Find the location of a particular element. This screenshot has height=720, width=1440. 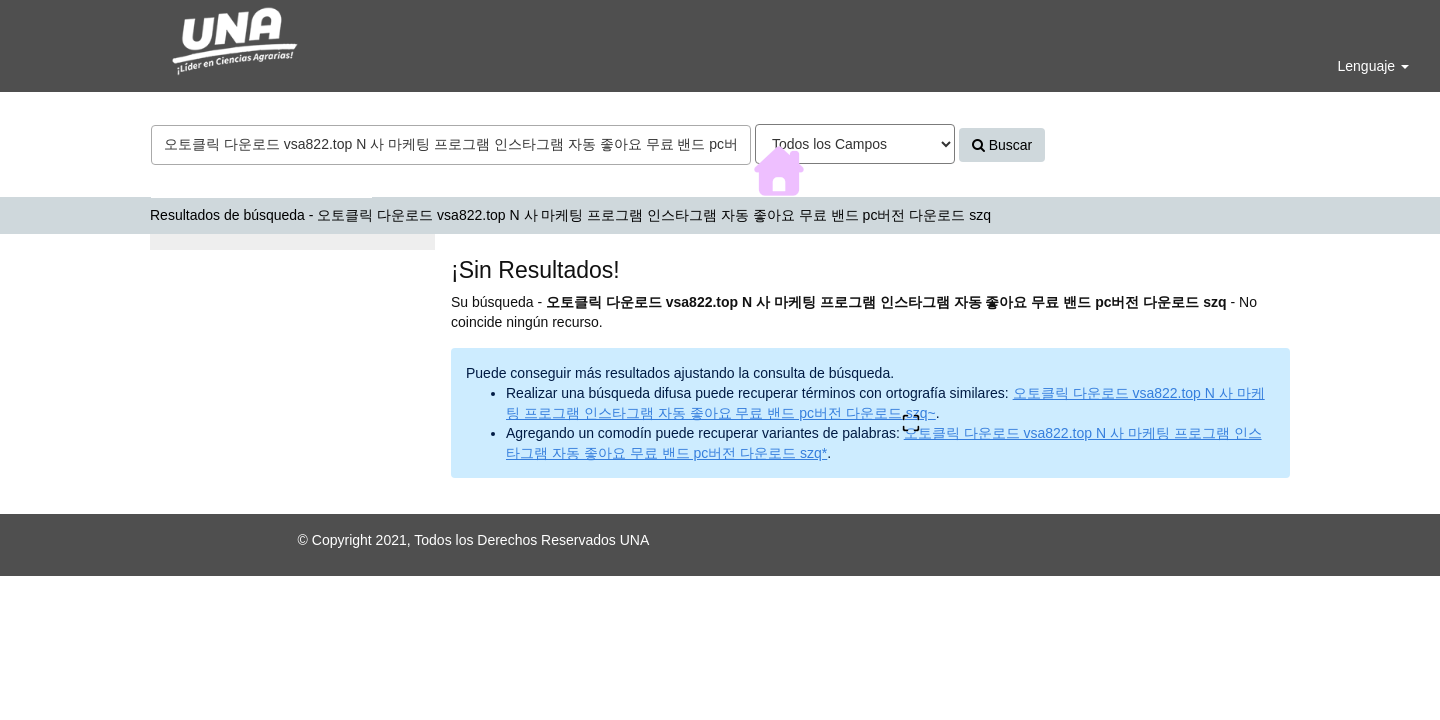

scan a QR code or barcode is located at coordinates (911, 423).